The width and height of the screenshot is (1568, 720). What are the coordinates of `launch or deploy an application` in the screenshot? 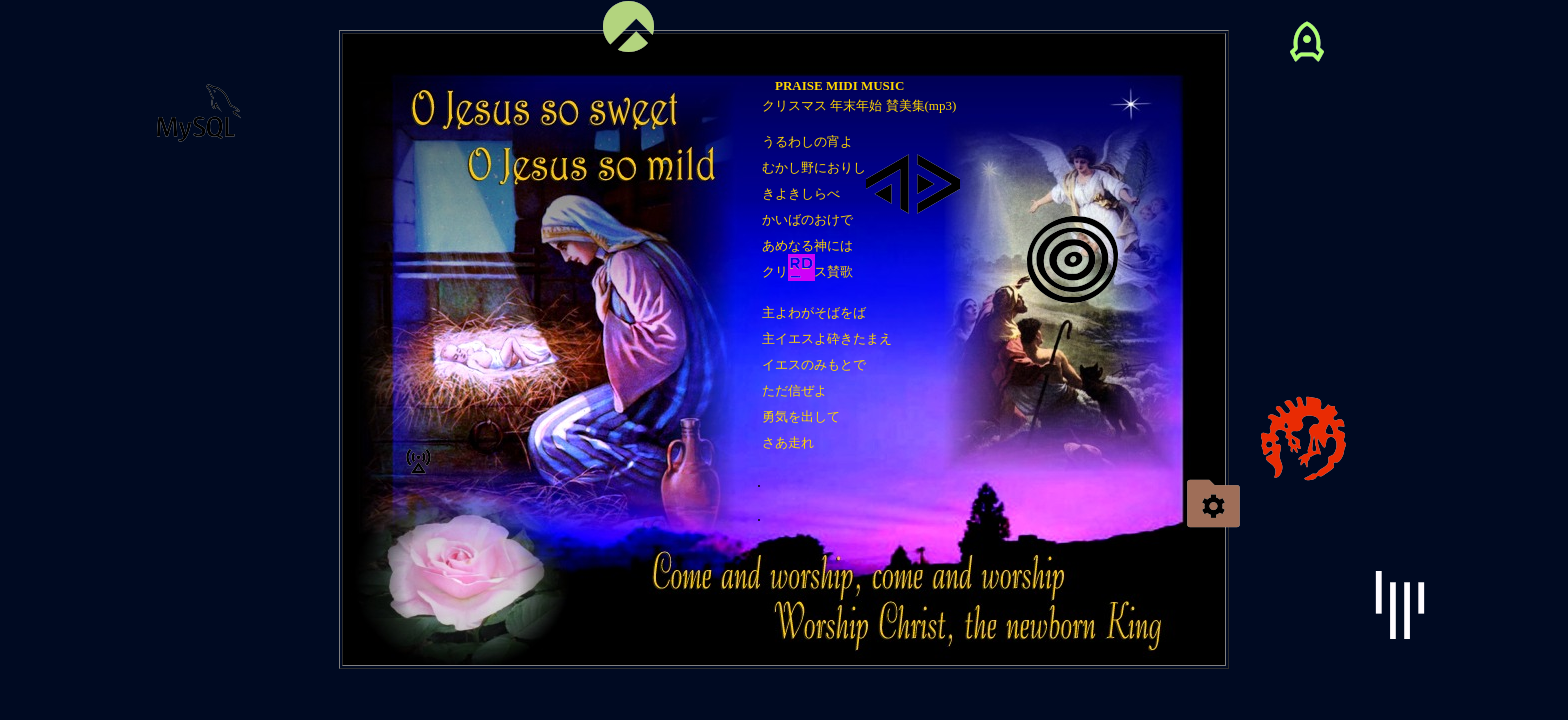 It's located at (1307, 41).